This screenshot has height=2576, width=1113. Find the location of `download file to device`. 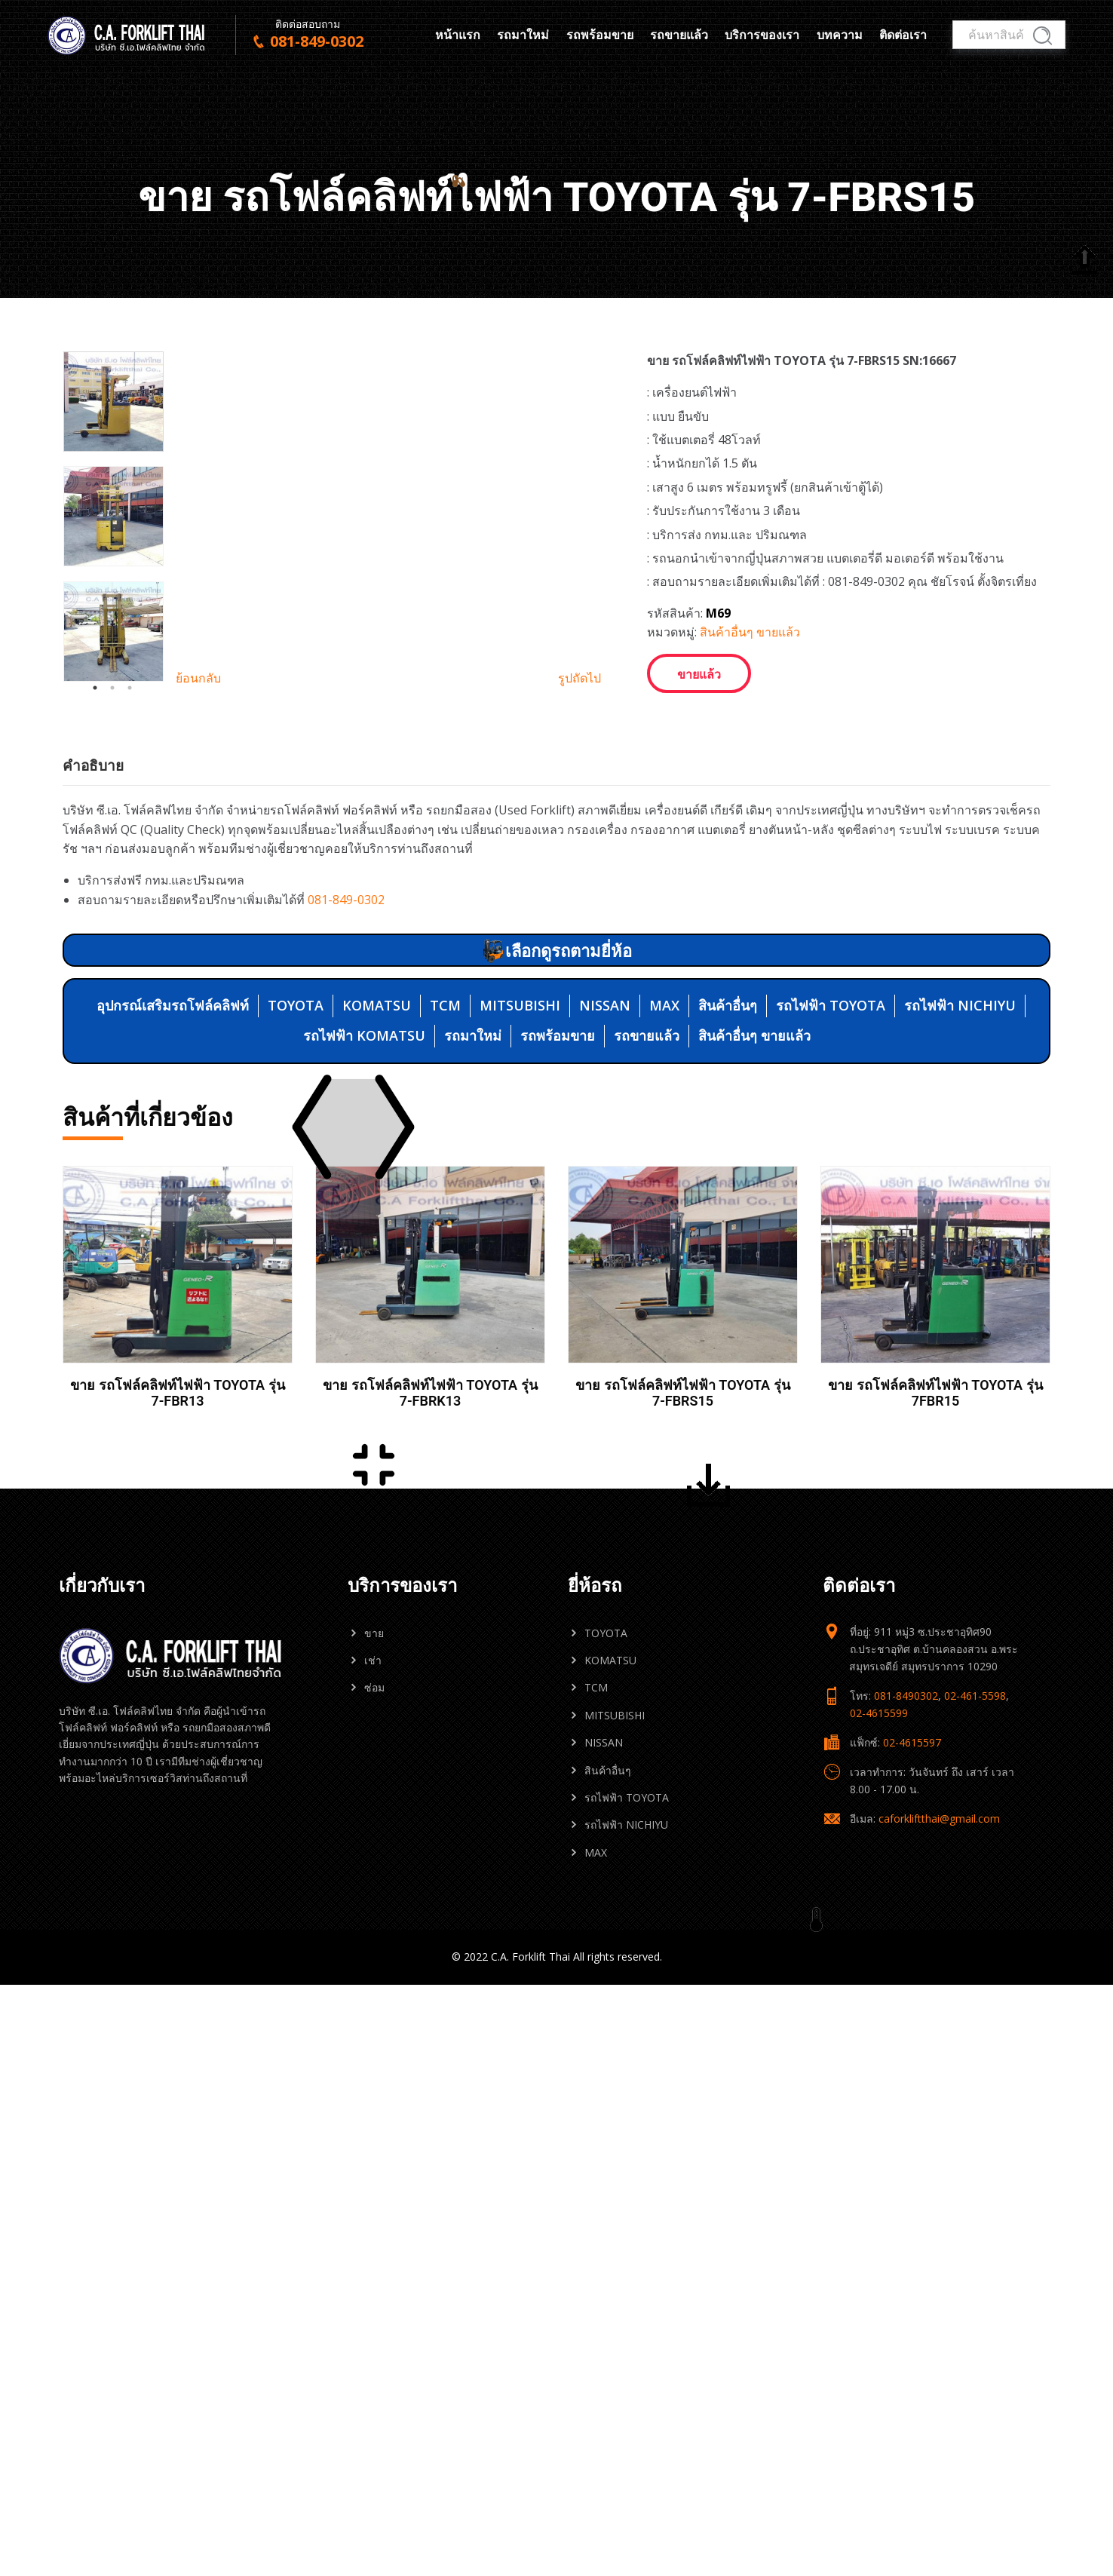

download file to device is located at coordinates (708, 1485).